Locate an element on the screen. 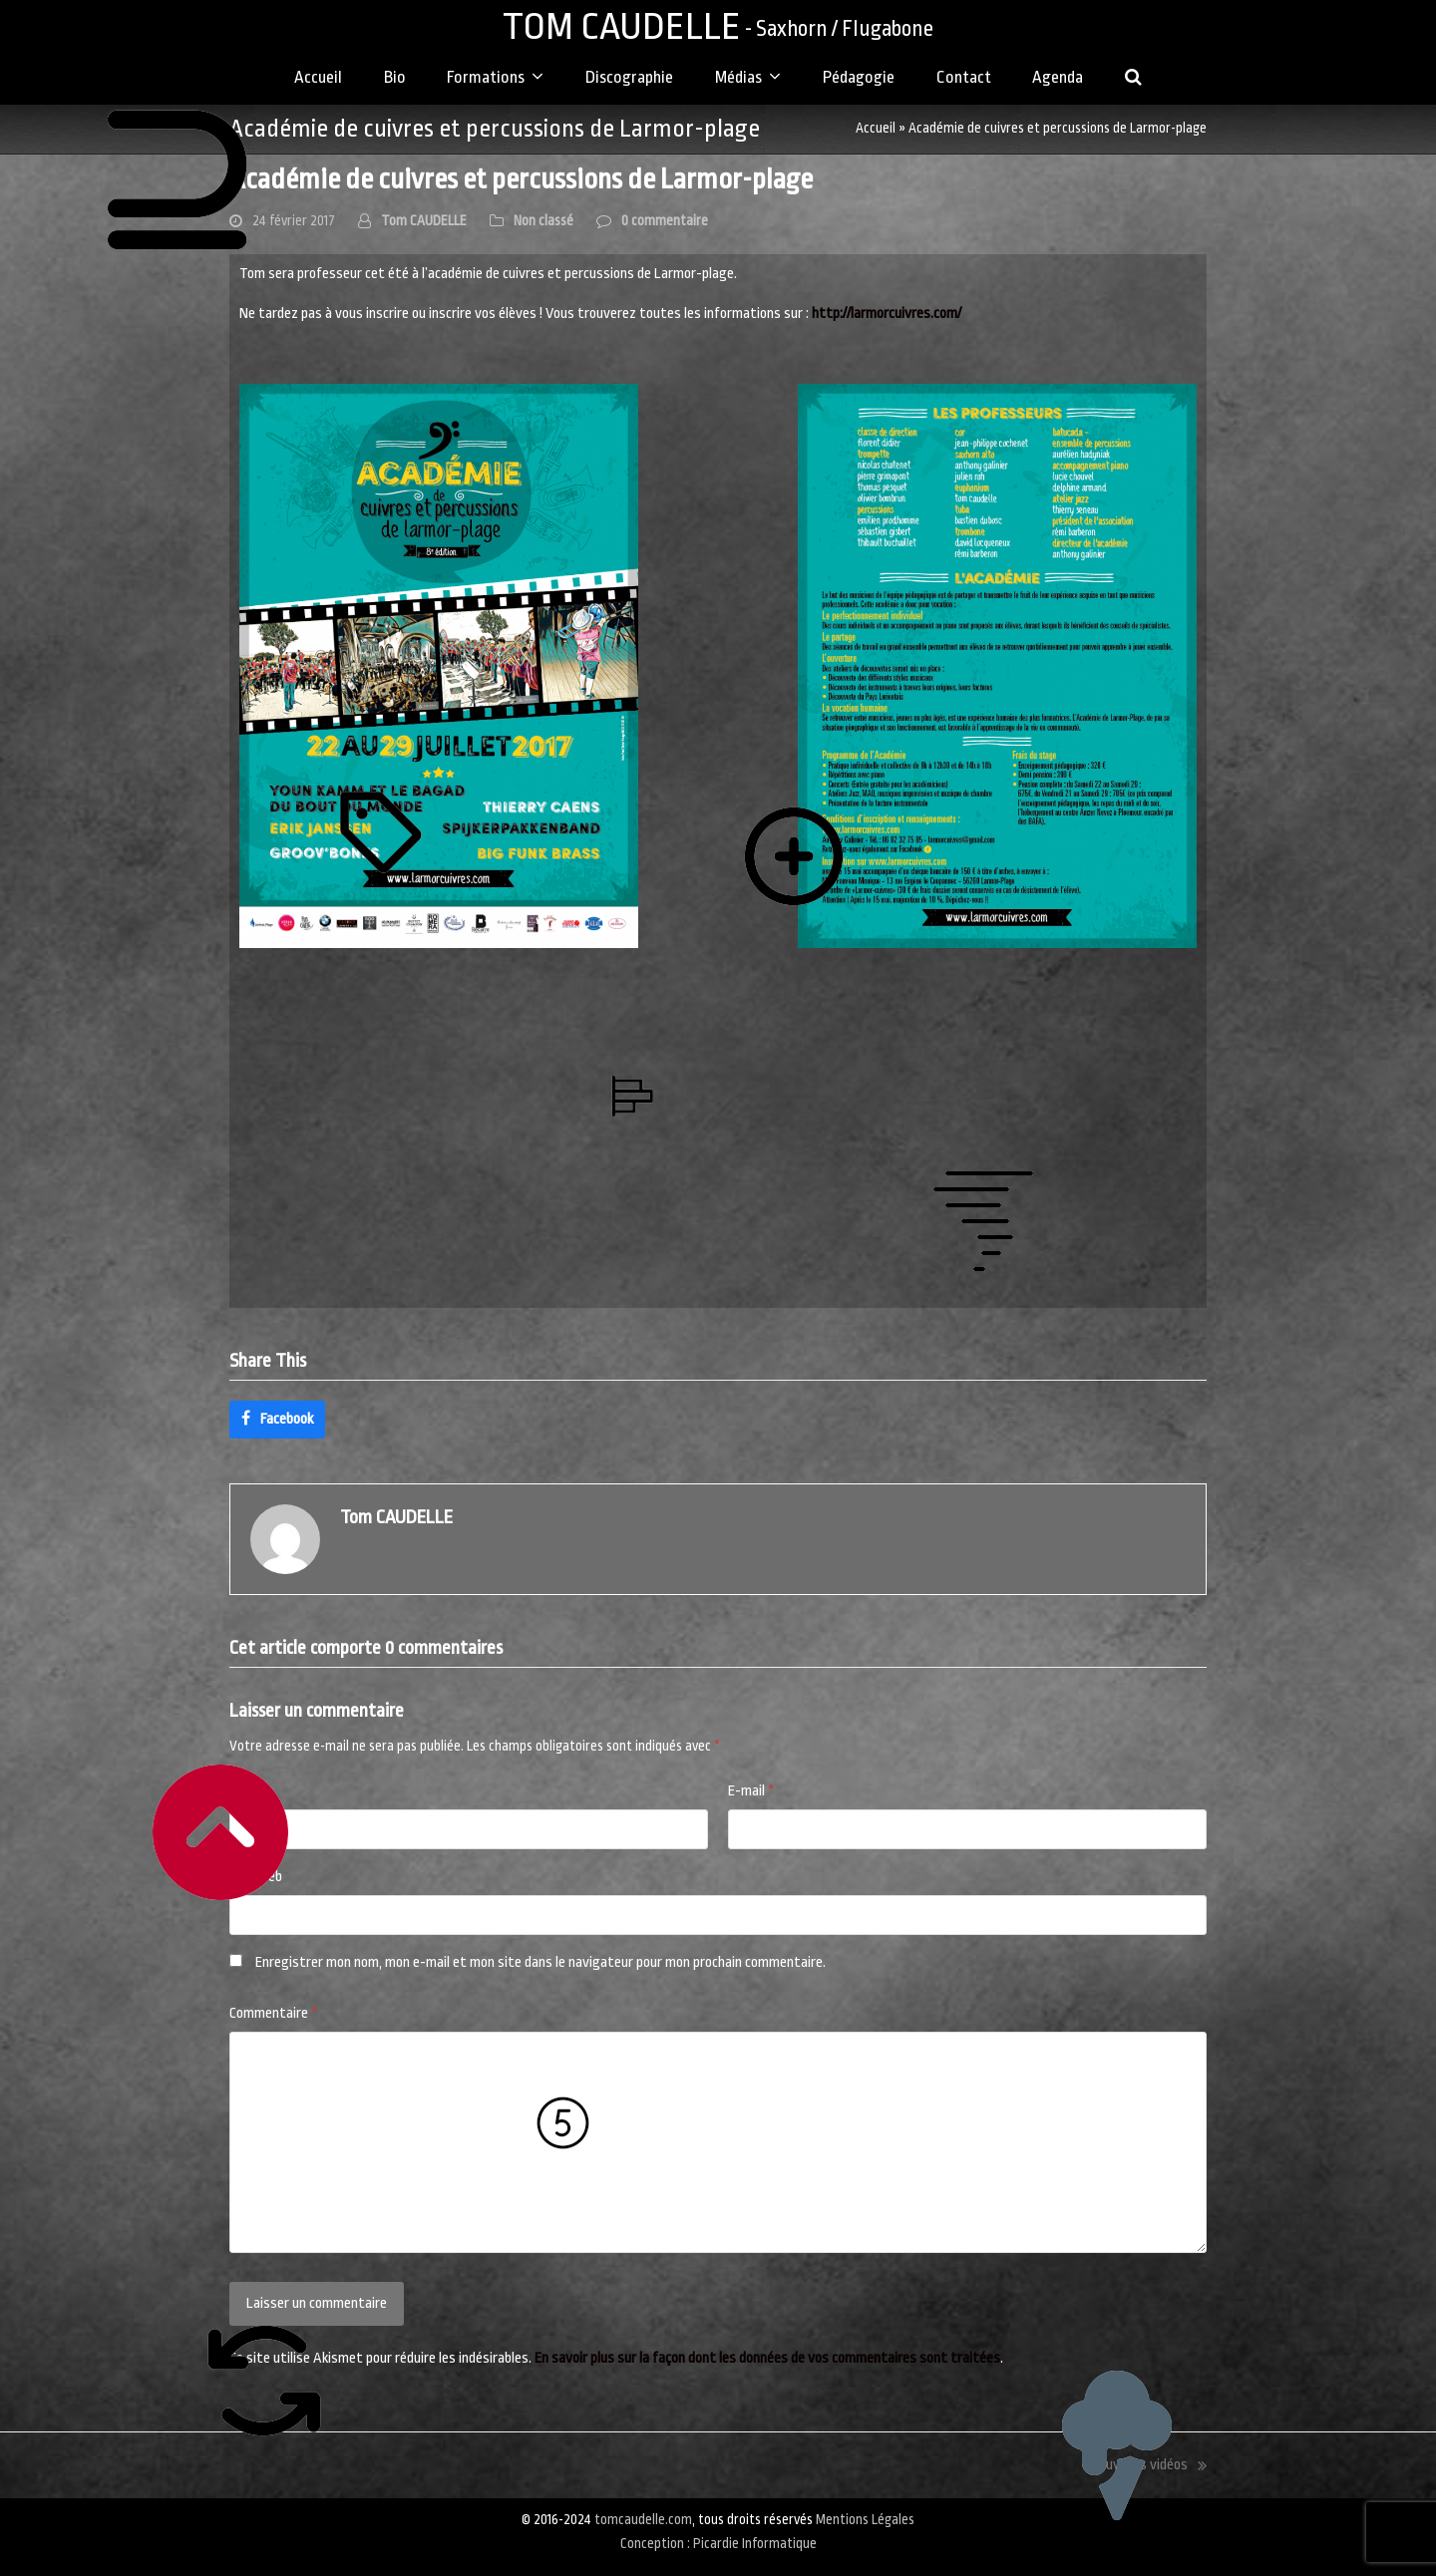 The width and height of the screenshot is (1436, 2576). browse desserts or sweet treats is located at coordinates (1117, 2445).